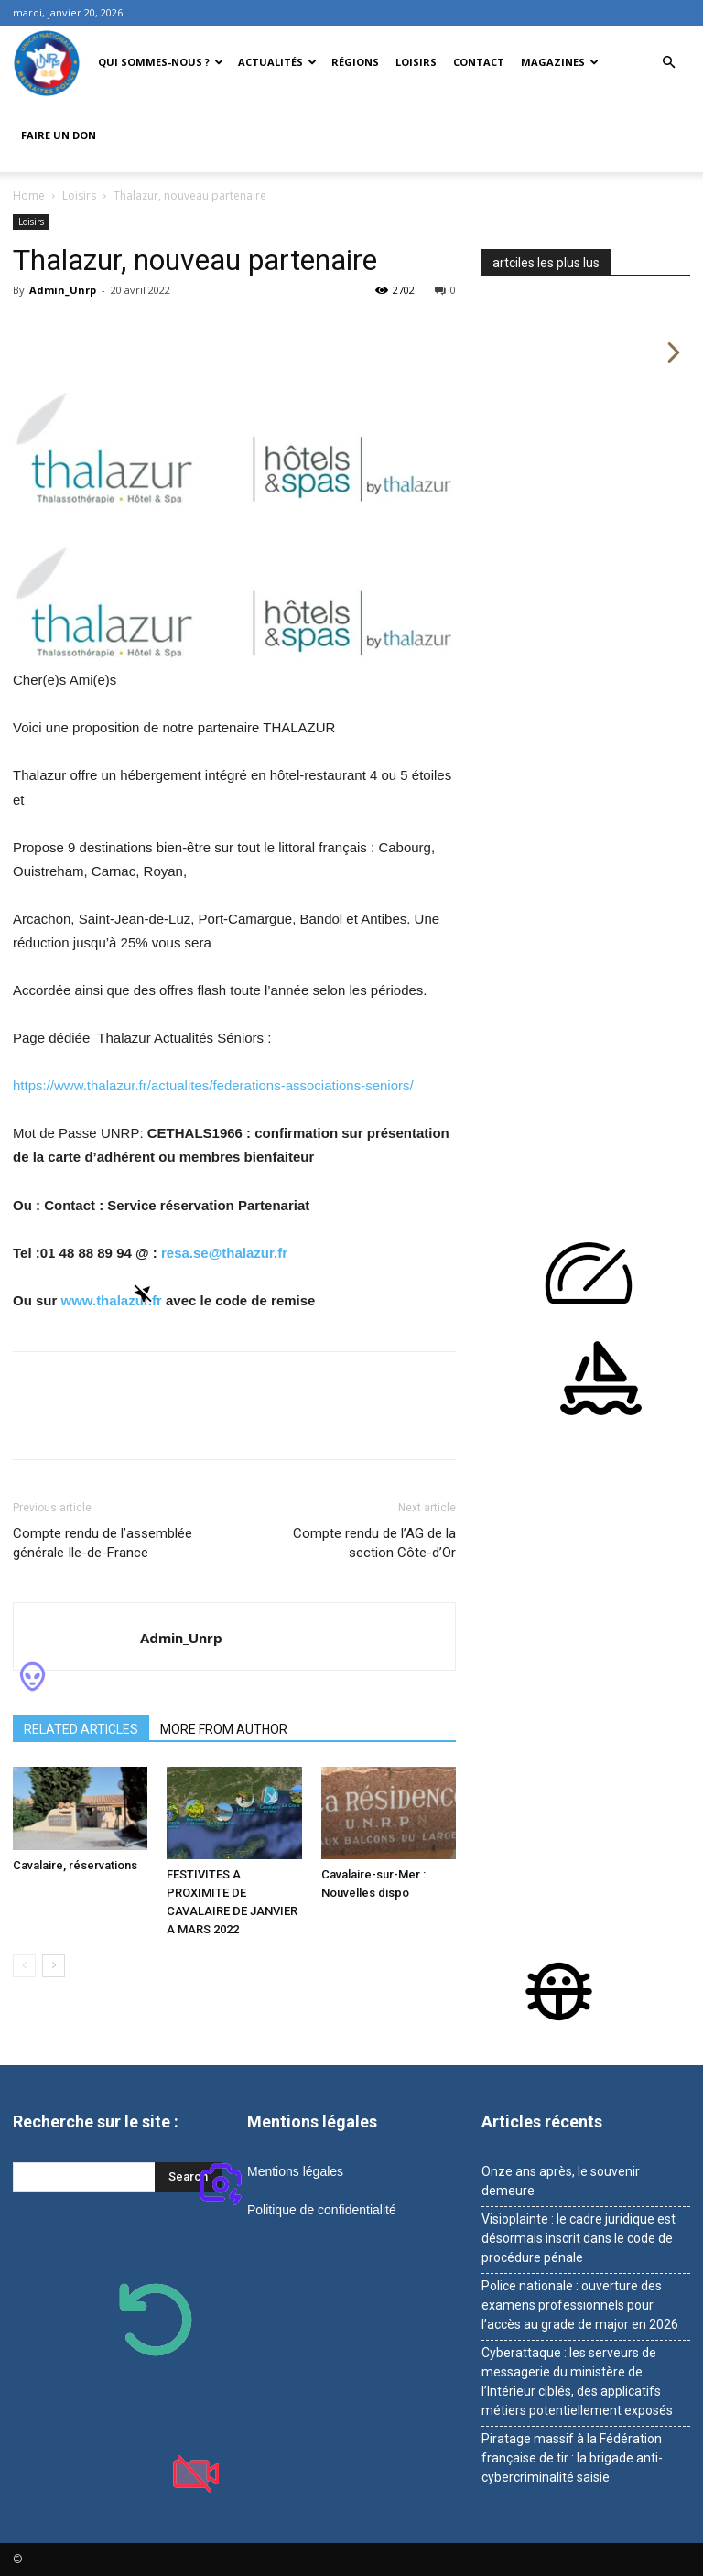 This screenshot has width=703, height=2576. What do you see at coordinates (600, 1378) in the screenshot?
I see `access sailing or boating features` at bounding box center [600, 1378].